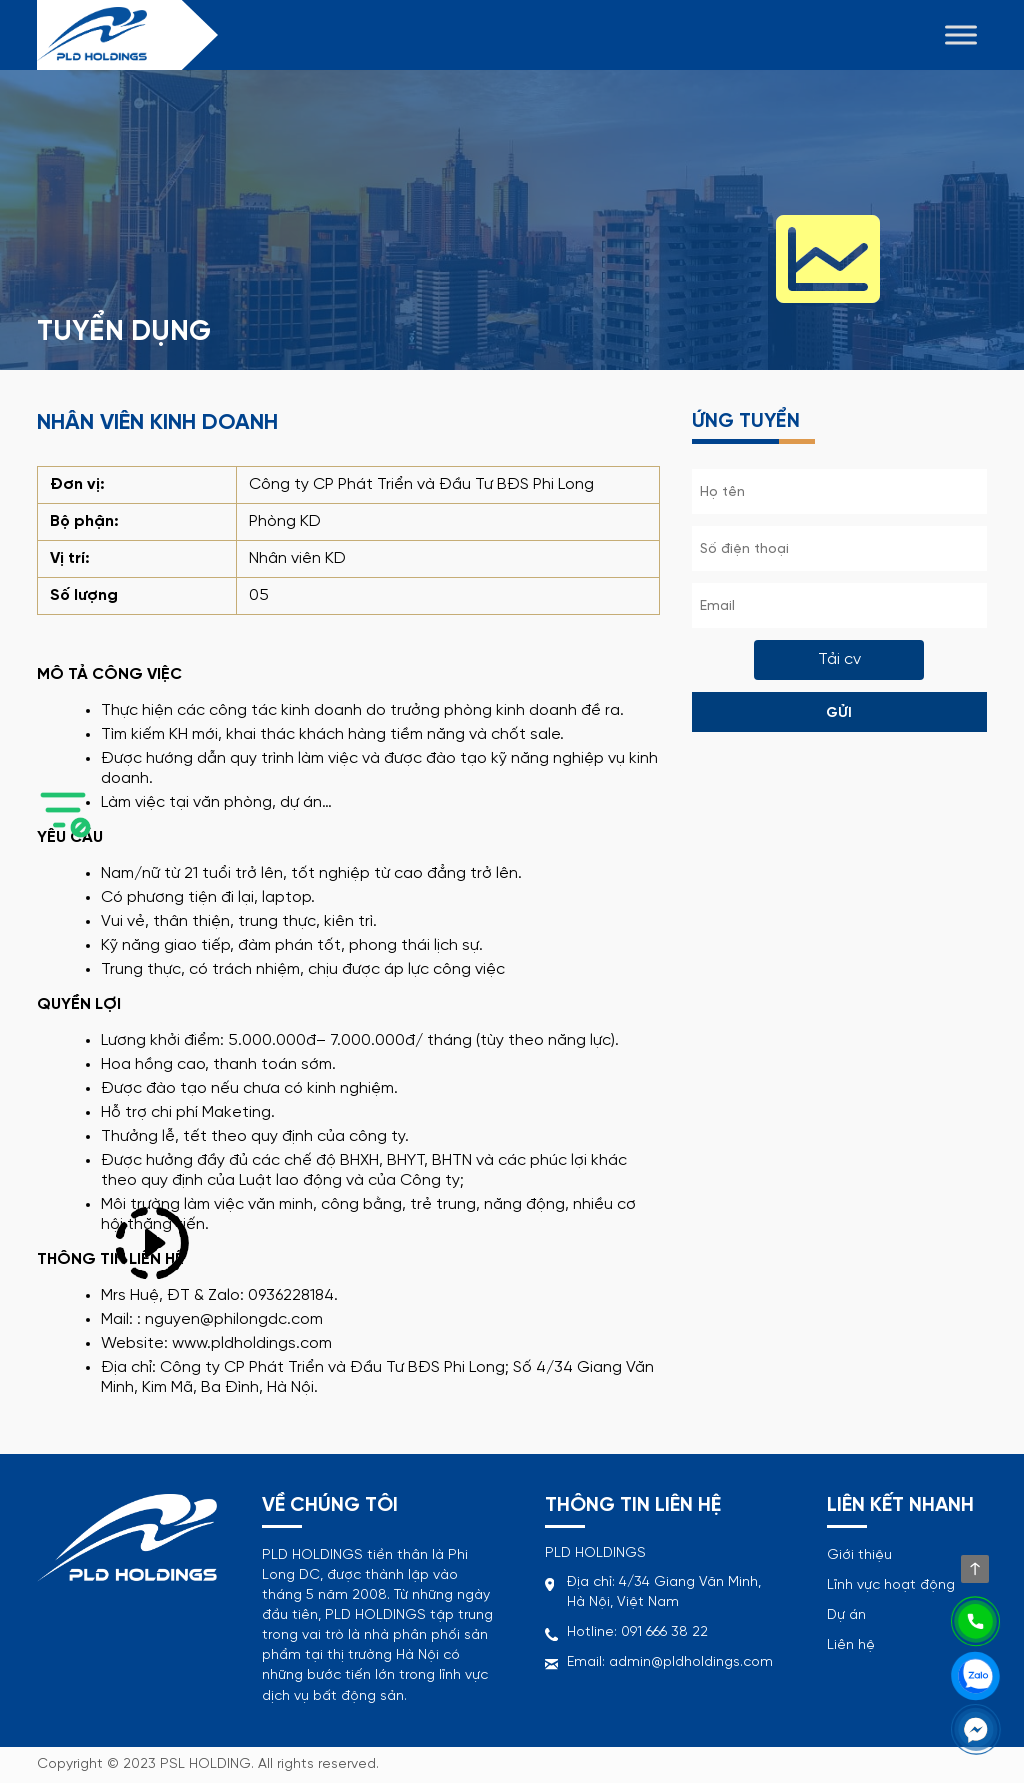  What do you see at coordinates (63, 810) in the screenshot?
I see `clear or cancel active filters` at bounding box center [63, 810].